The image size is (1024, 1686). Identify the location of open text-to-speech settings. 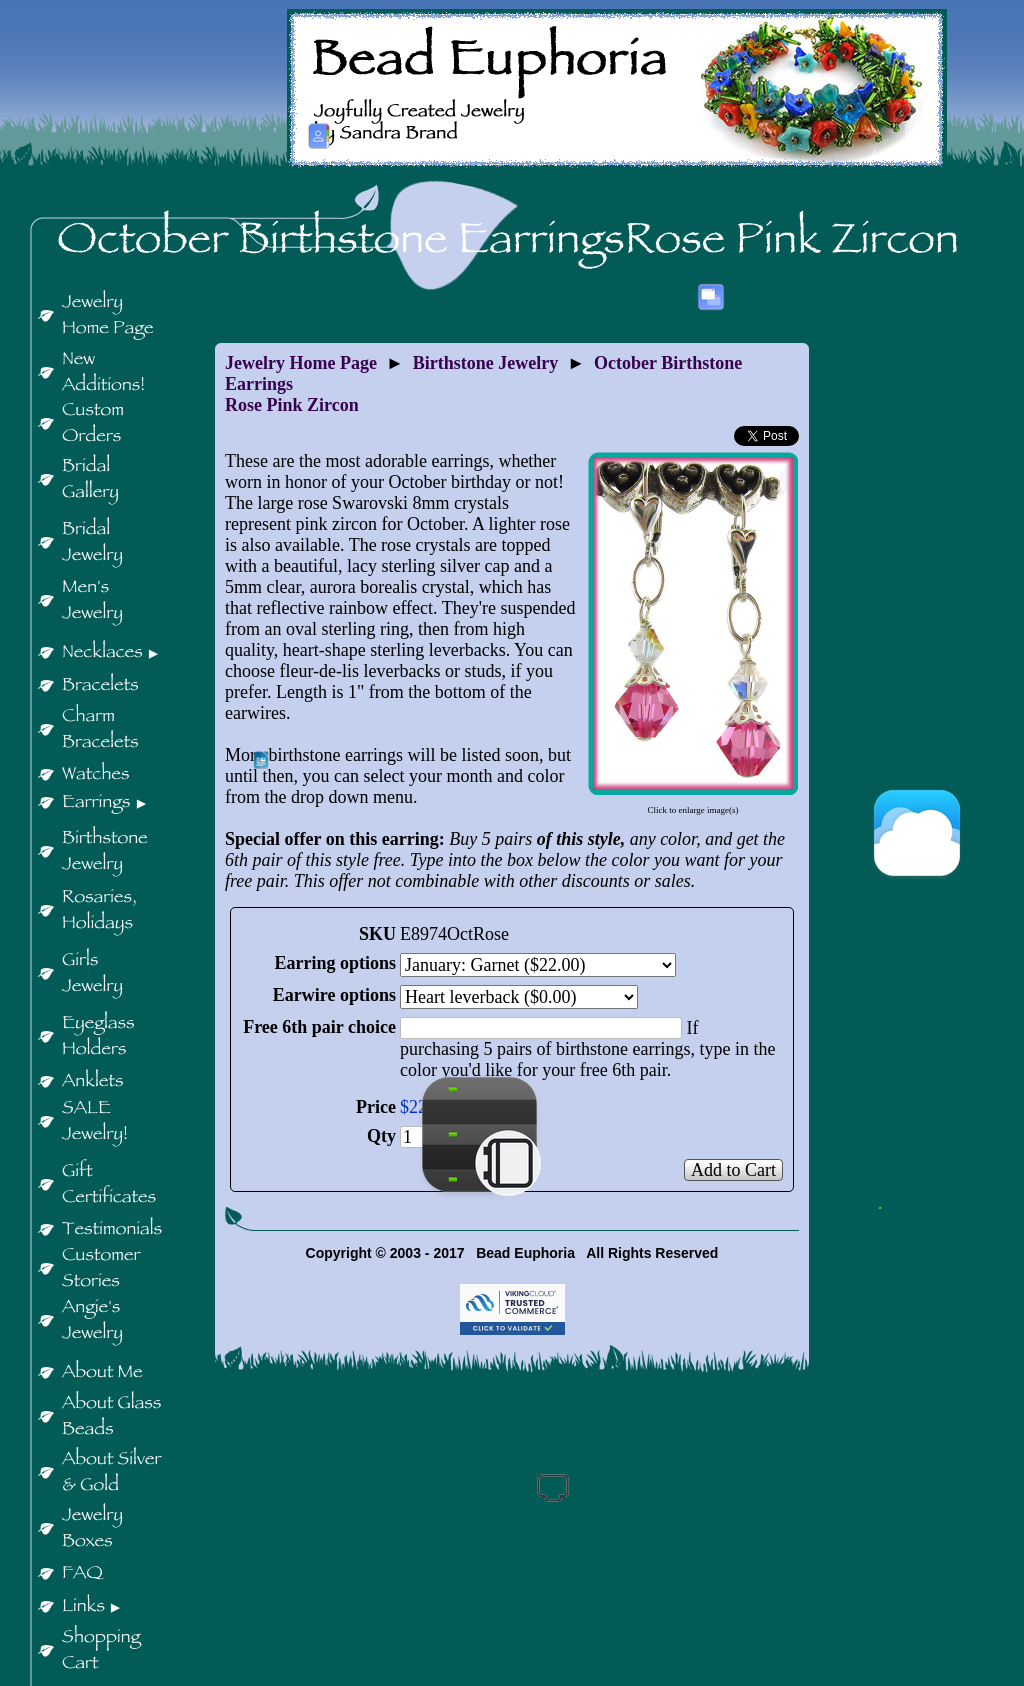
(869, 1193).